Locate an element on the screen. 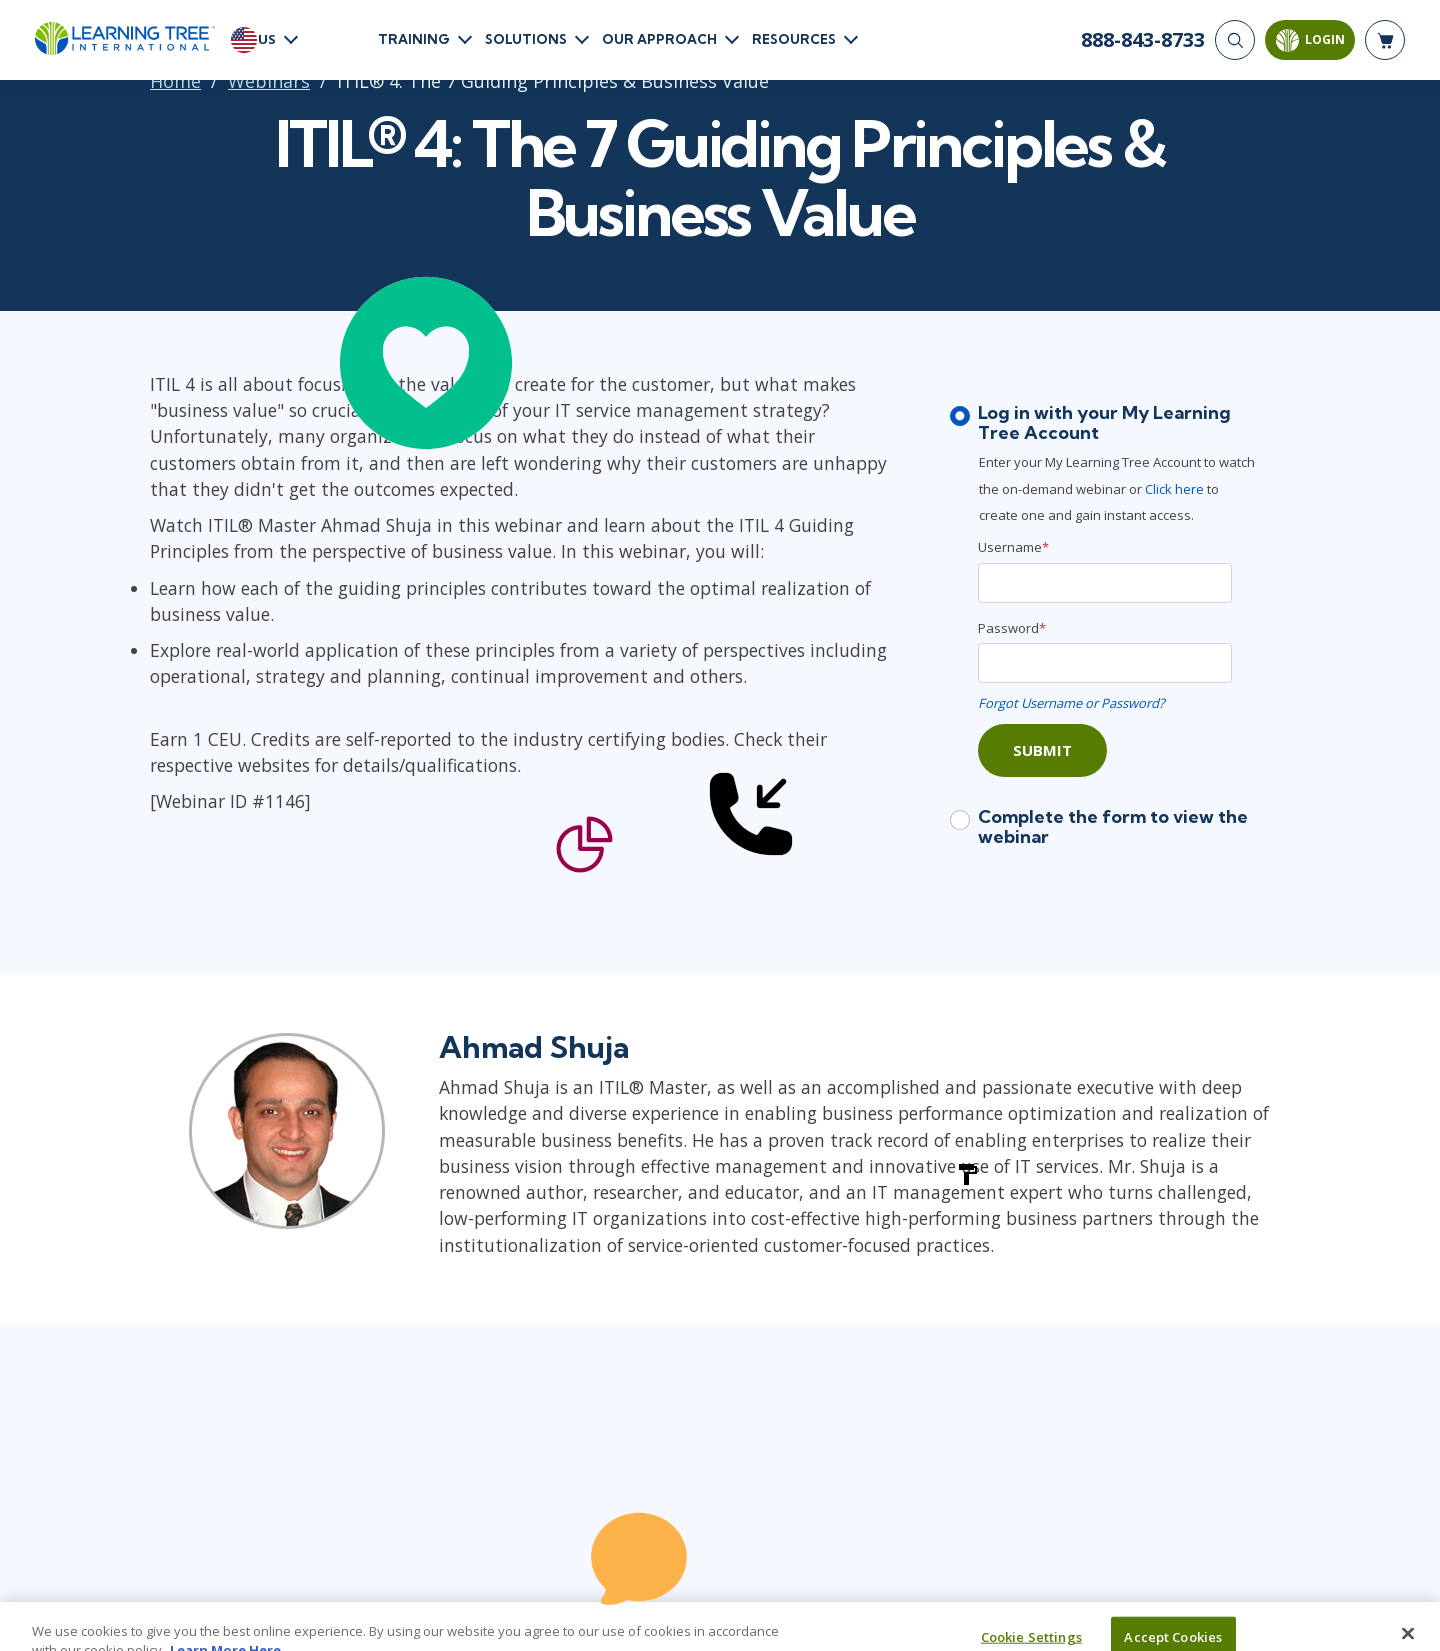 Image resolution: width=1440 pixels, height=1651 pixels. apply formatting style to selected content is located at coordinates (967, 1174).